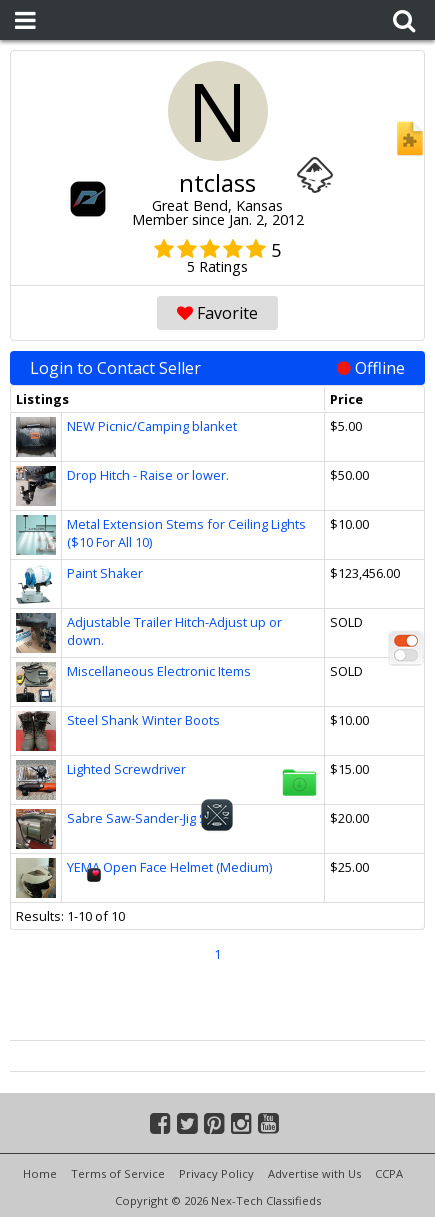 The width and height of the screenshot is (435, 1217). What do you see at coordinates (410, 139) in the screenshot?
I see `a plugin-generated file type` at bounding box center [410, 139].